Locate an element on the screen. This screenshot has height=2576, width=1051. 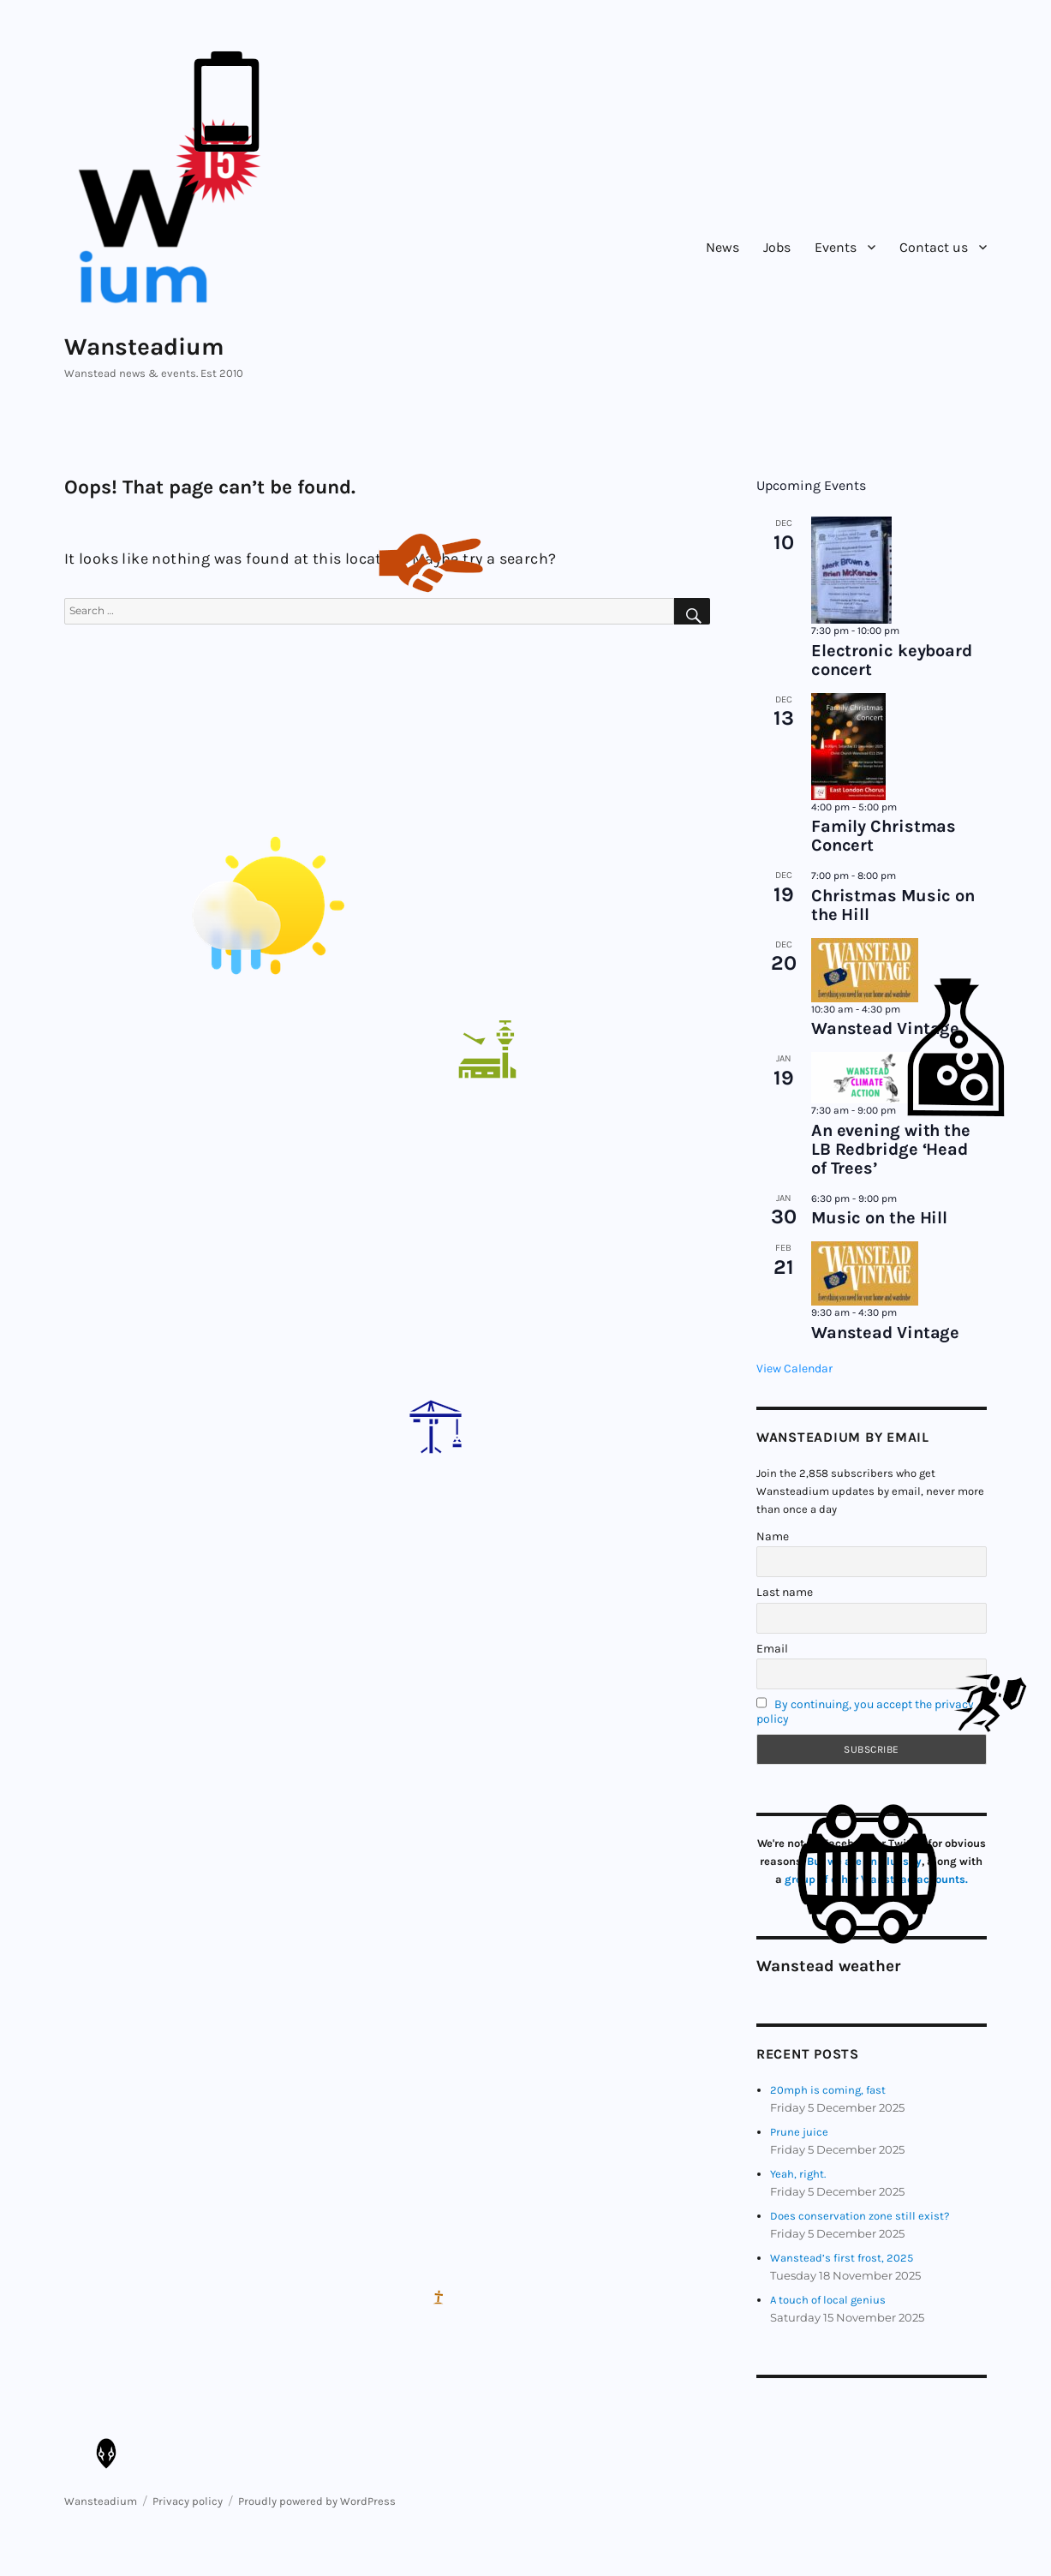
select architect or builder character class is located at coordinates (106, 2453).